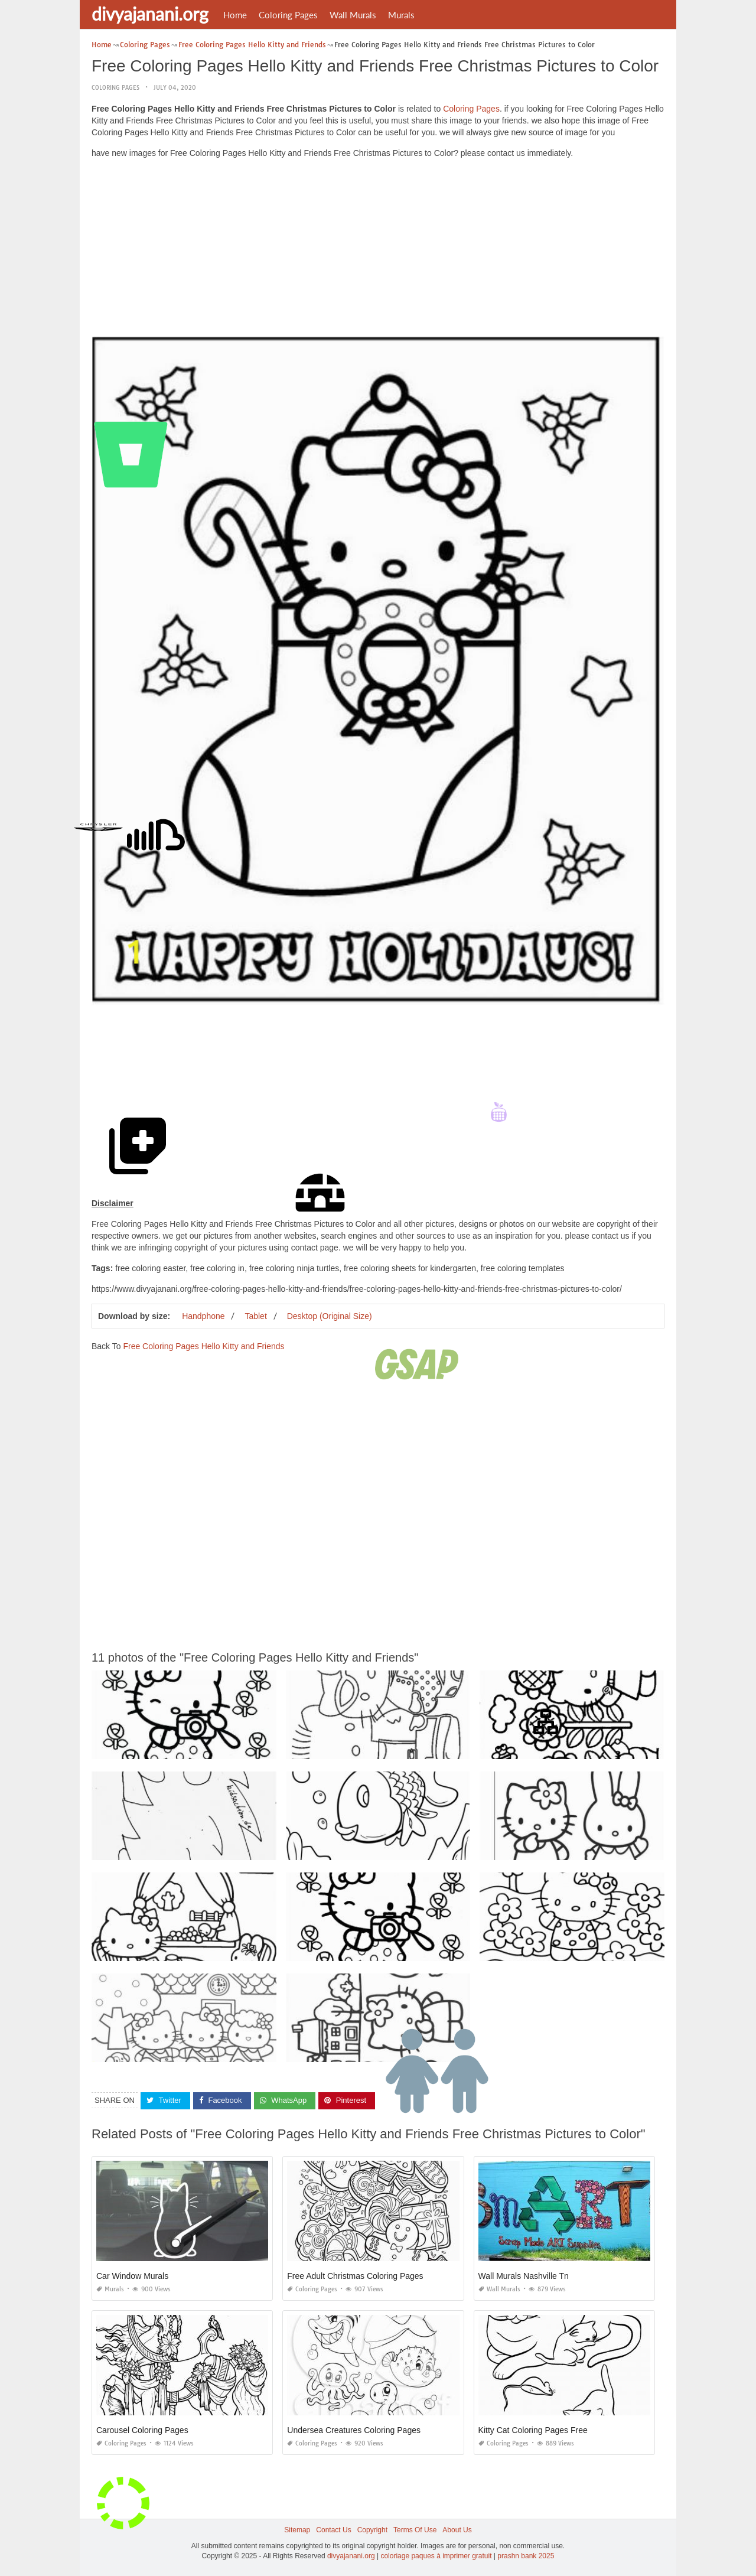  I want to click on open bitbucket repository, so click(131, 454).